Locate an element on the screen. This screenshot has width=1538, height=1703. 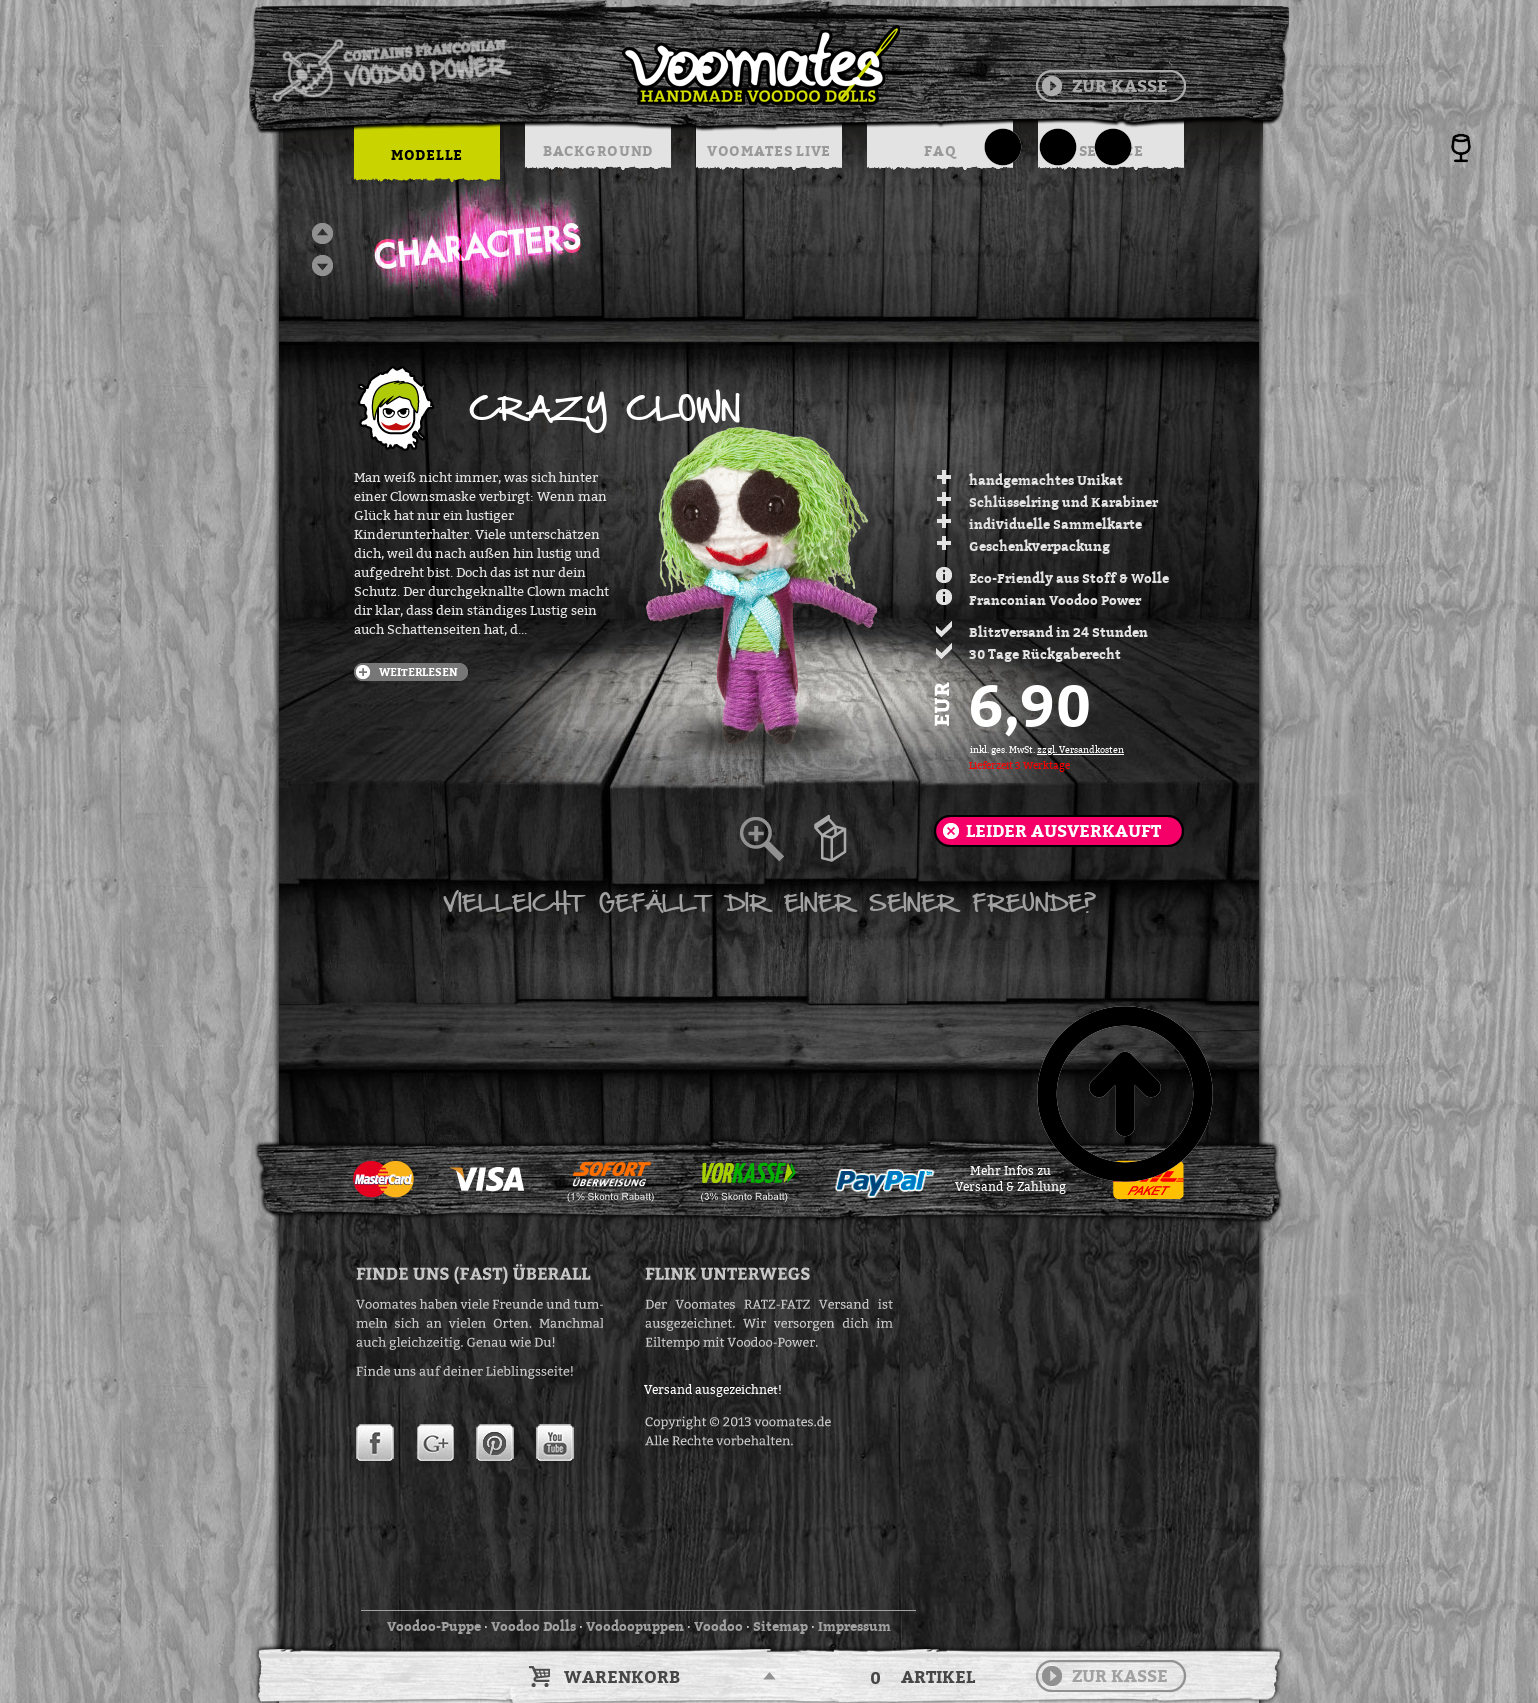
upload a file or content is located at coordinates (1125, 1094).